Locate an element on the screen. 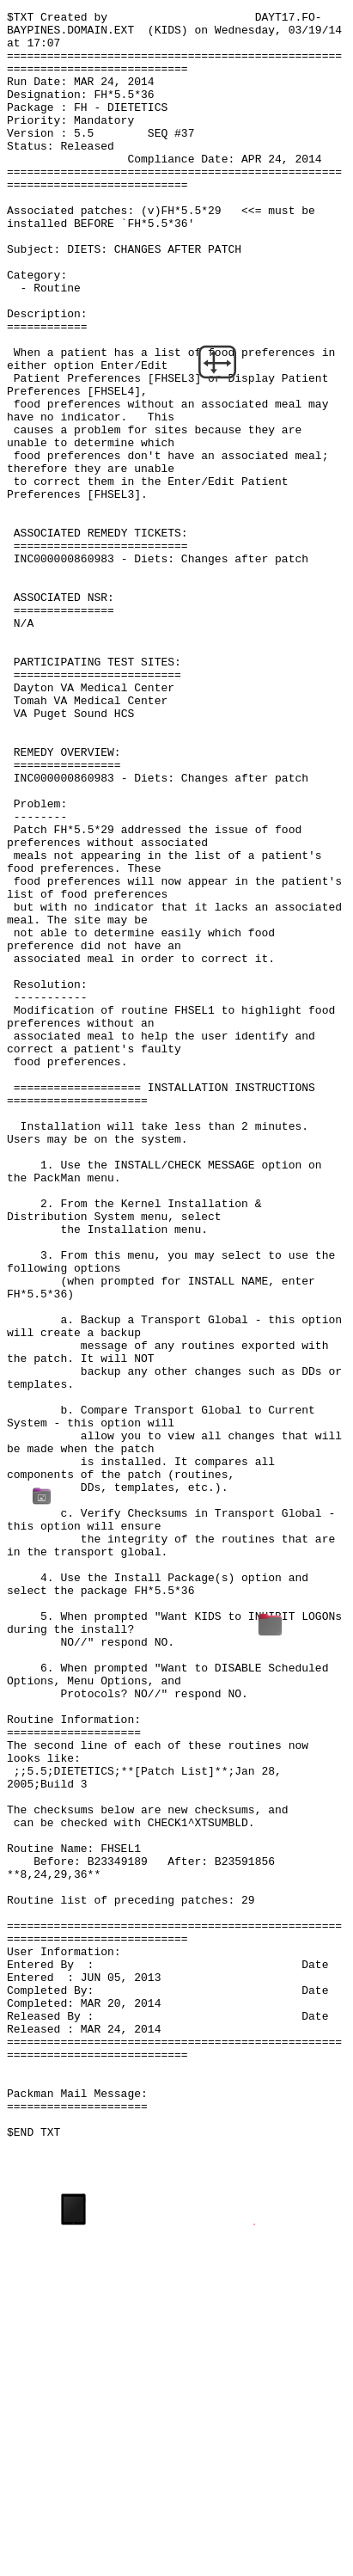 The image size is (353, 2576). open pictures folder is located at coordinates (41, 1495).